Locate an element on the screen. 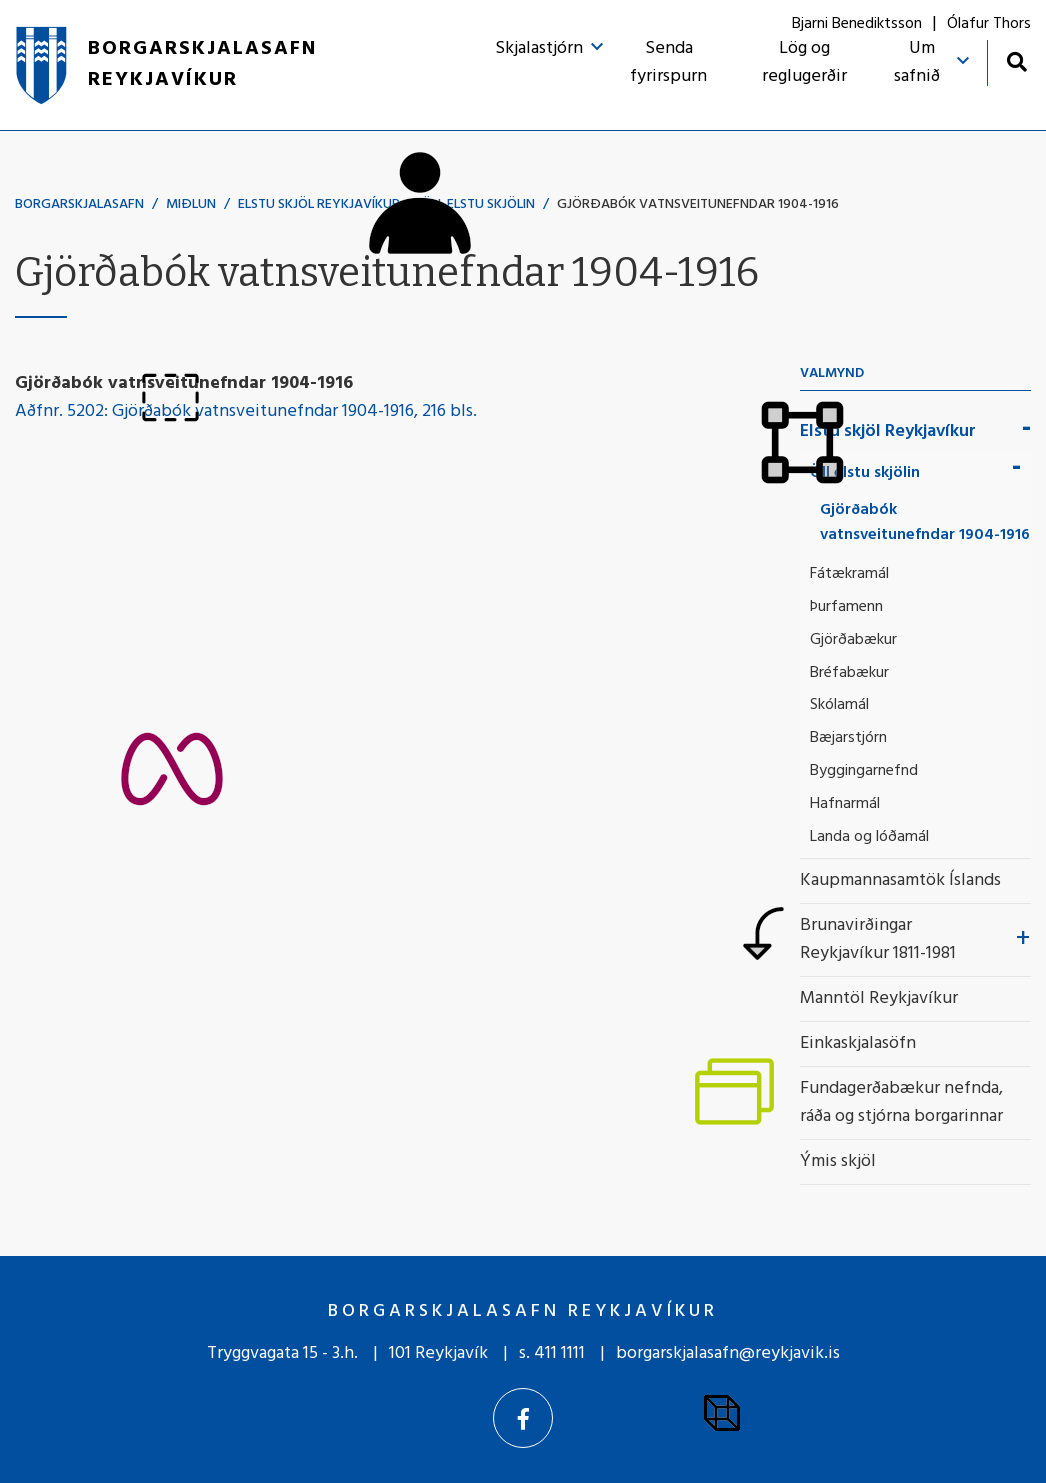 This screenshot has height=1483, width=1046. meta company logo is located at coordinates (172, 769).